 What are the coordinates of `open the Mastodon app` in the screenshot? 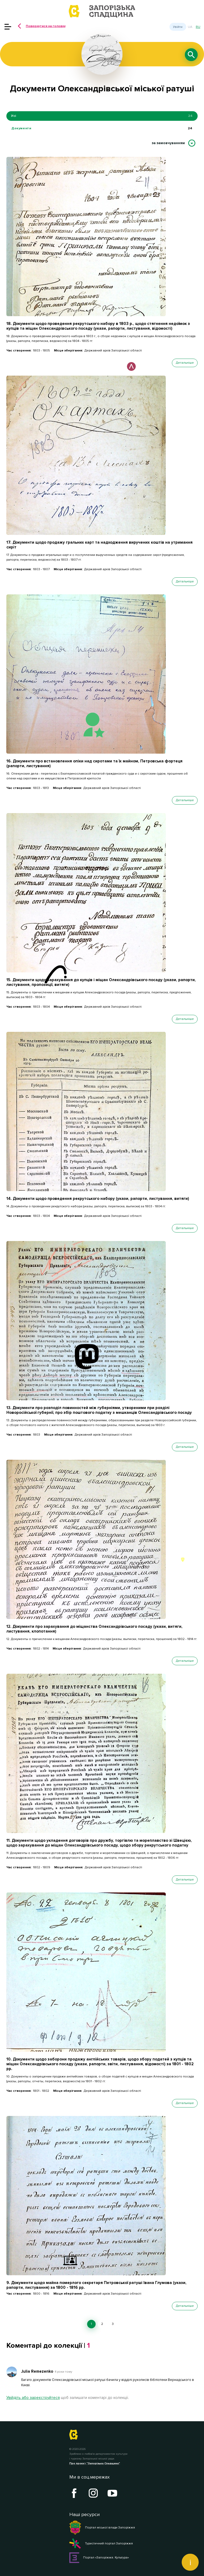 It's located at (87, 1356).